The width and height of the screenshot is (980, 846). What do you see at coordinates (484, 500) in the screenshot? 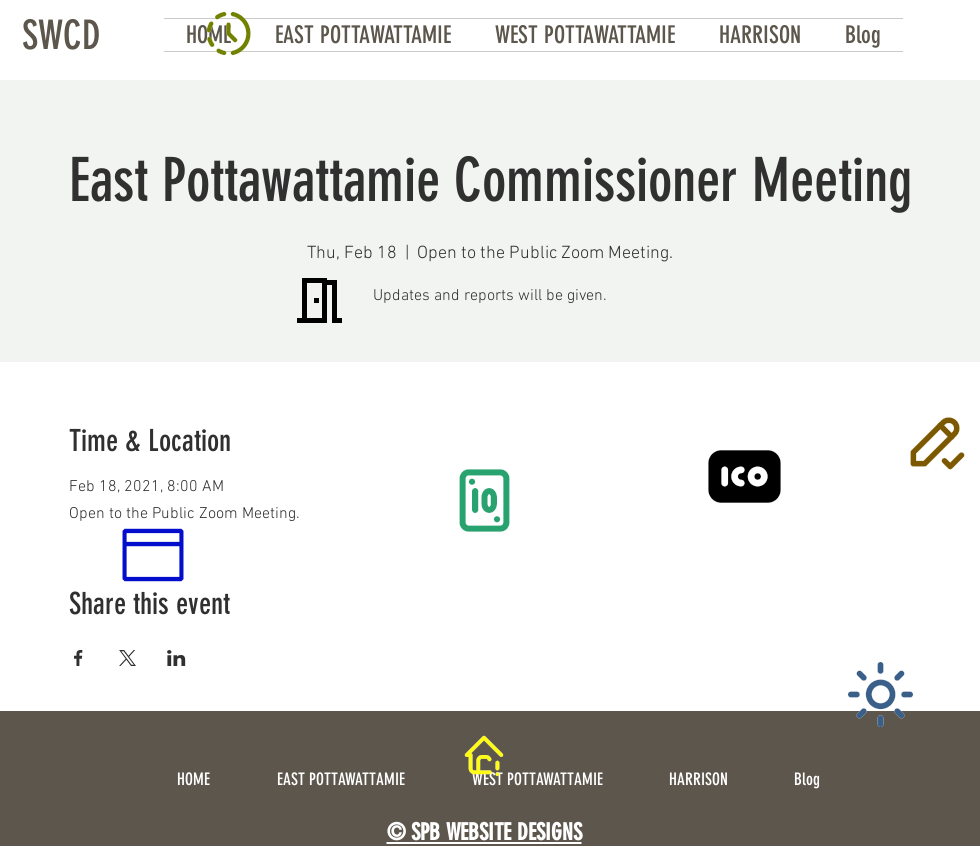
I see `represents a 10 playing card in a card game` at bounding box center [484, 500].